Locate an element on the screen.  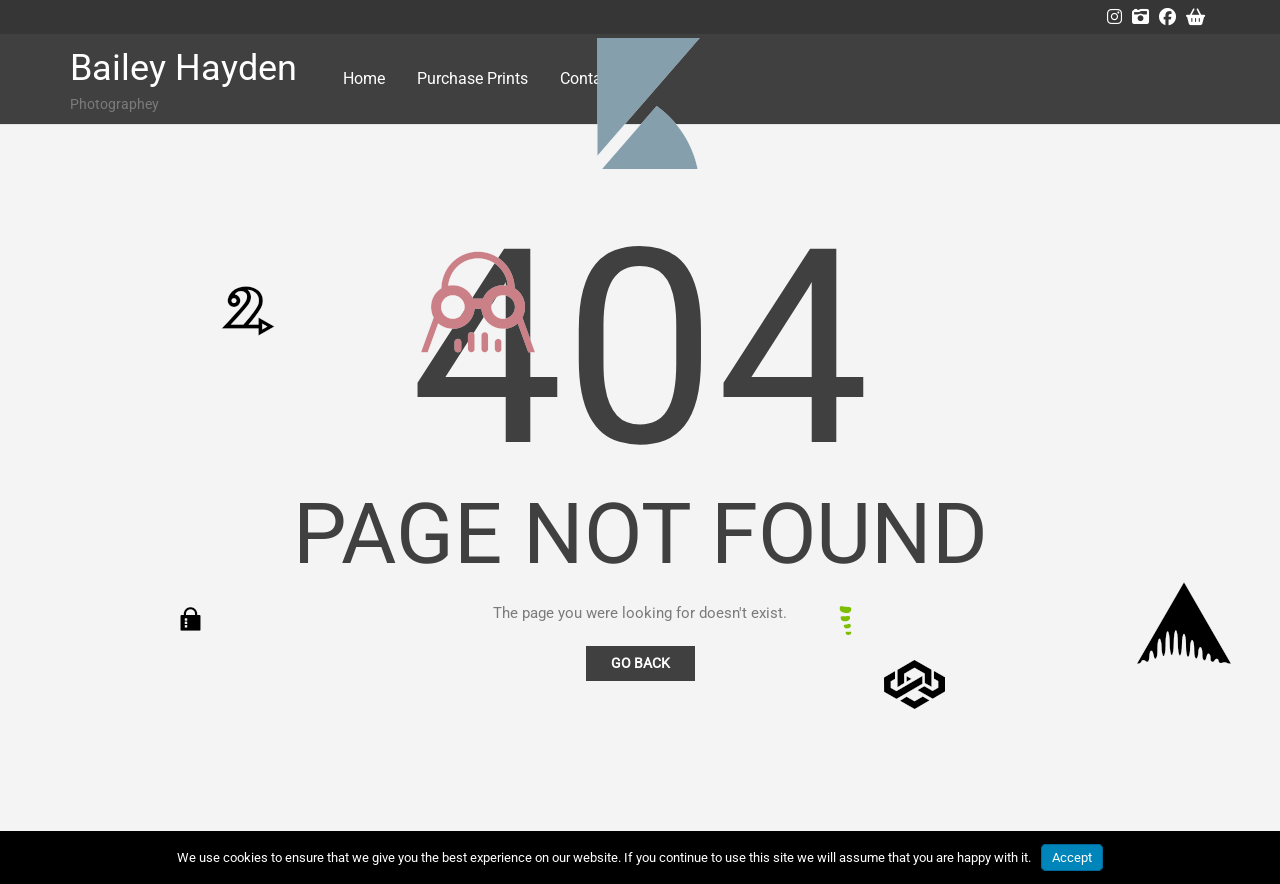
spine game engine logo is located at coordinates (845, 620).